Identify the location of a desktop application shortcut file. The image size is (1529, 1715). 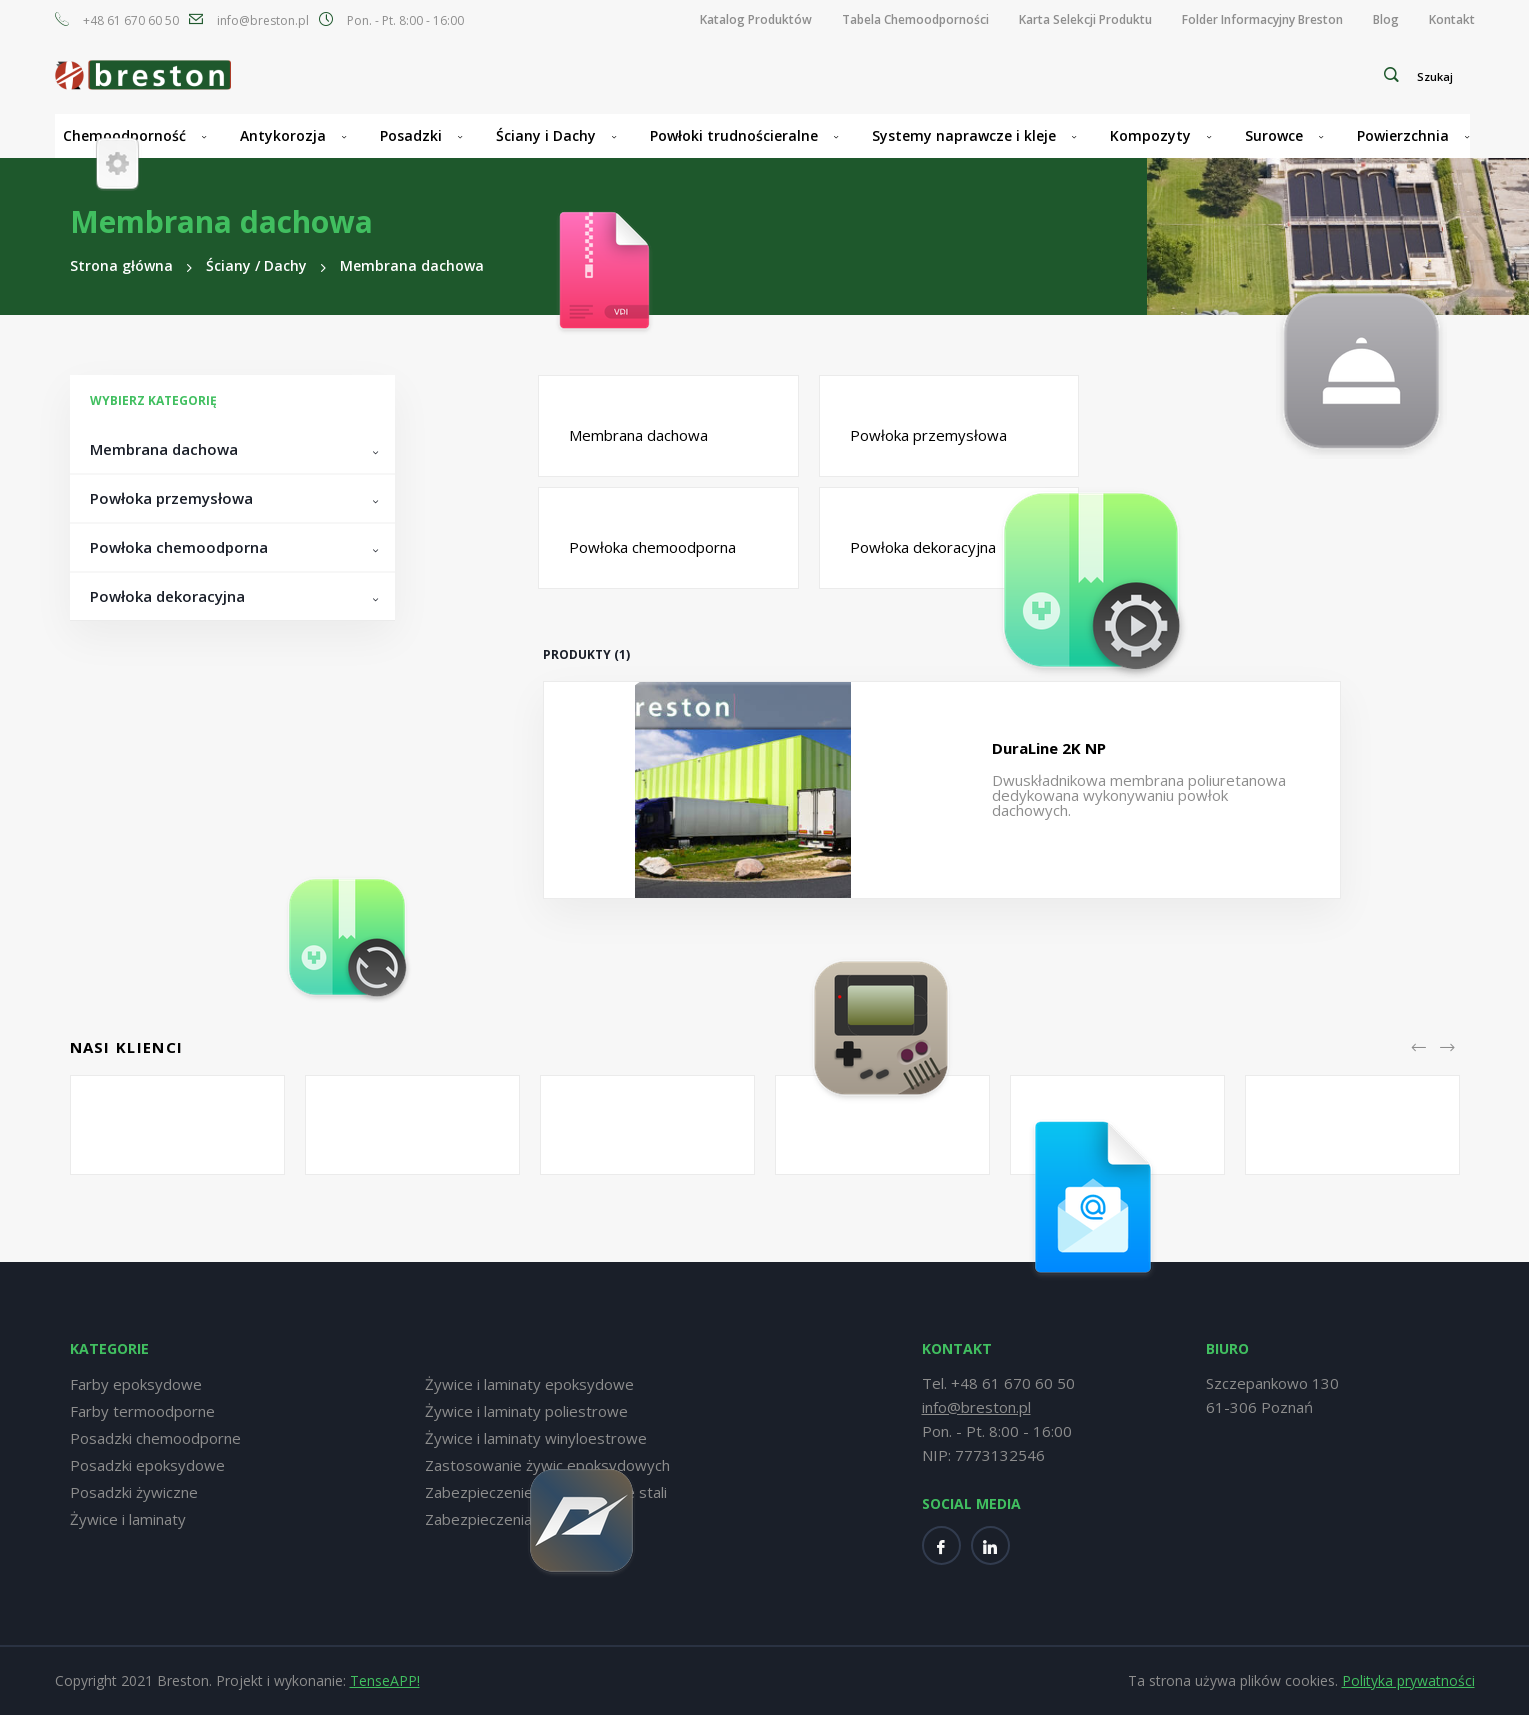
(117, 163).